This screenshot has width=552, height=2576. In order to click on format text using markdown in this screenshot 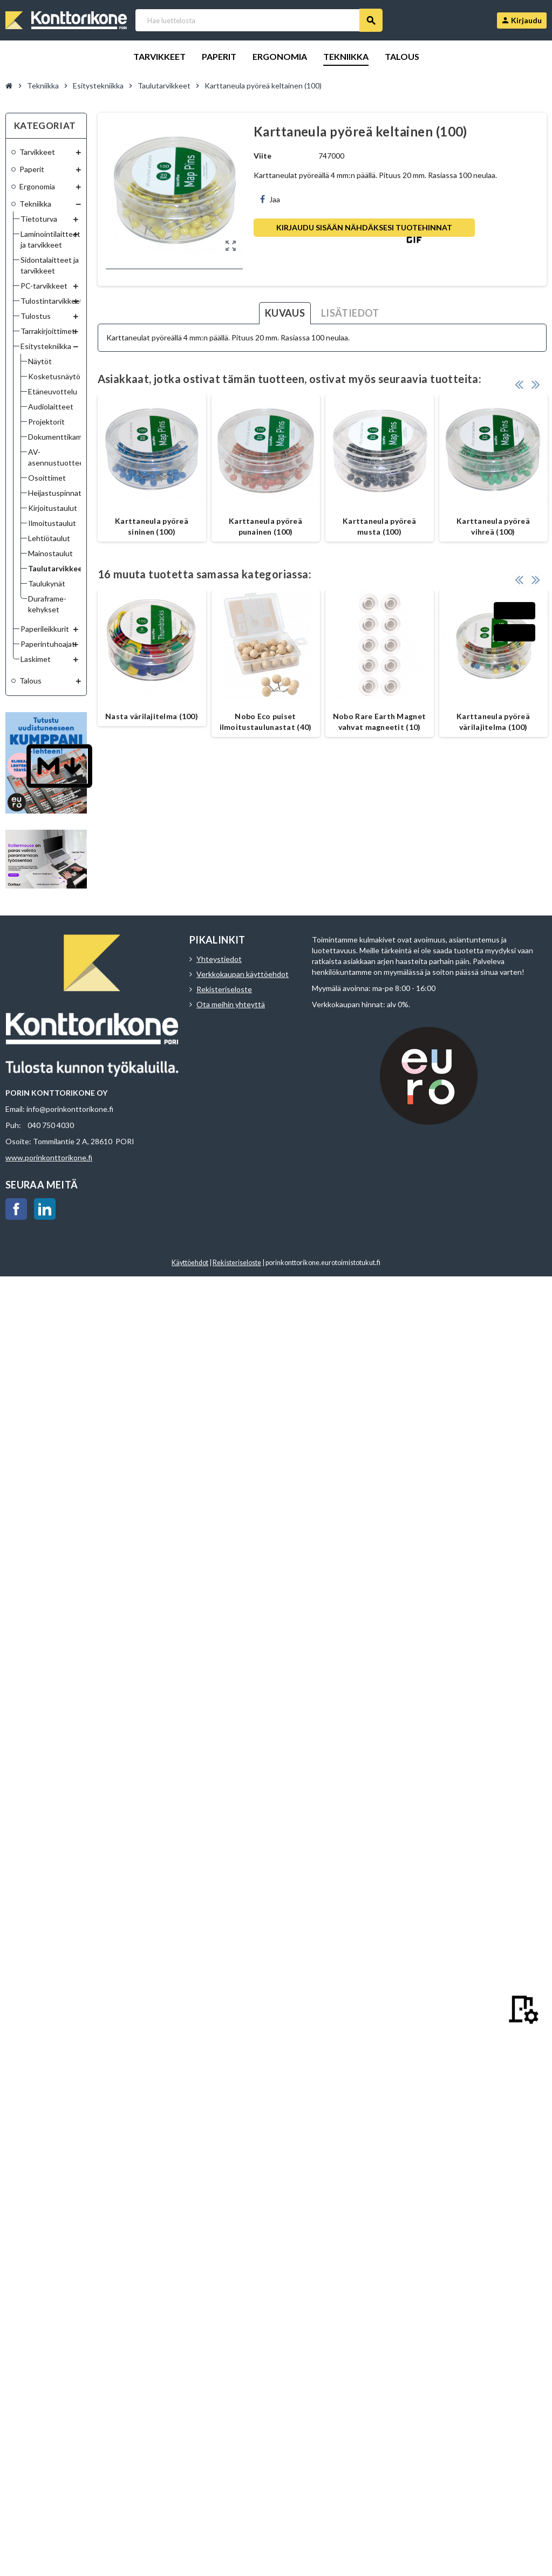, I will do `click(59, 766)`.